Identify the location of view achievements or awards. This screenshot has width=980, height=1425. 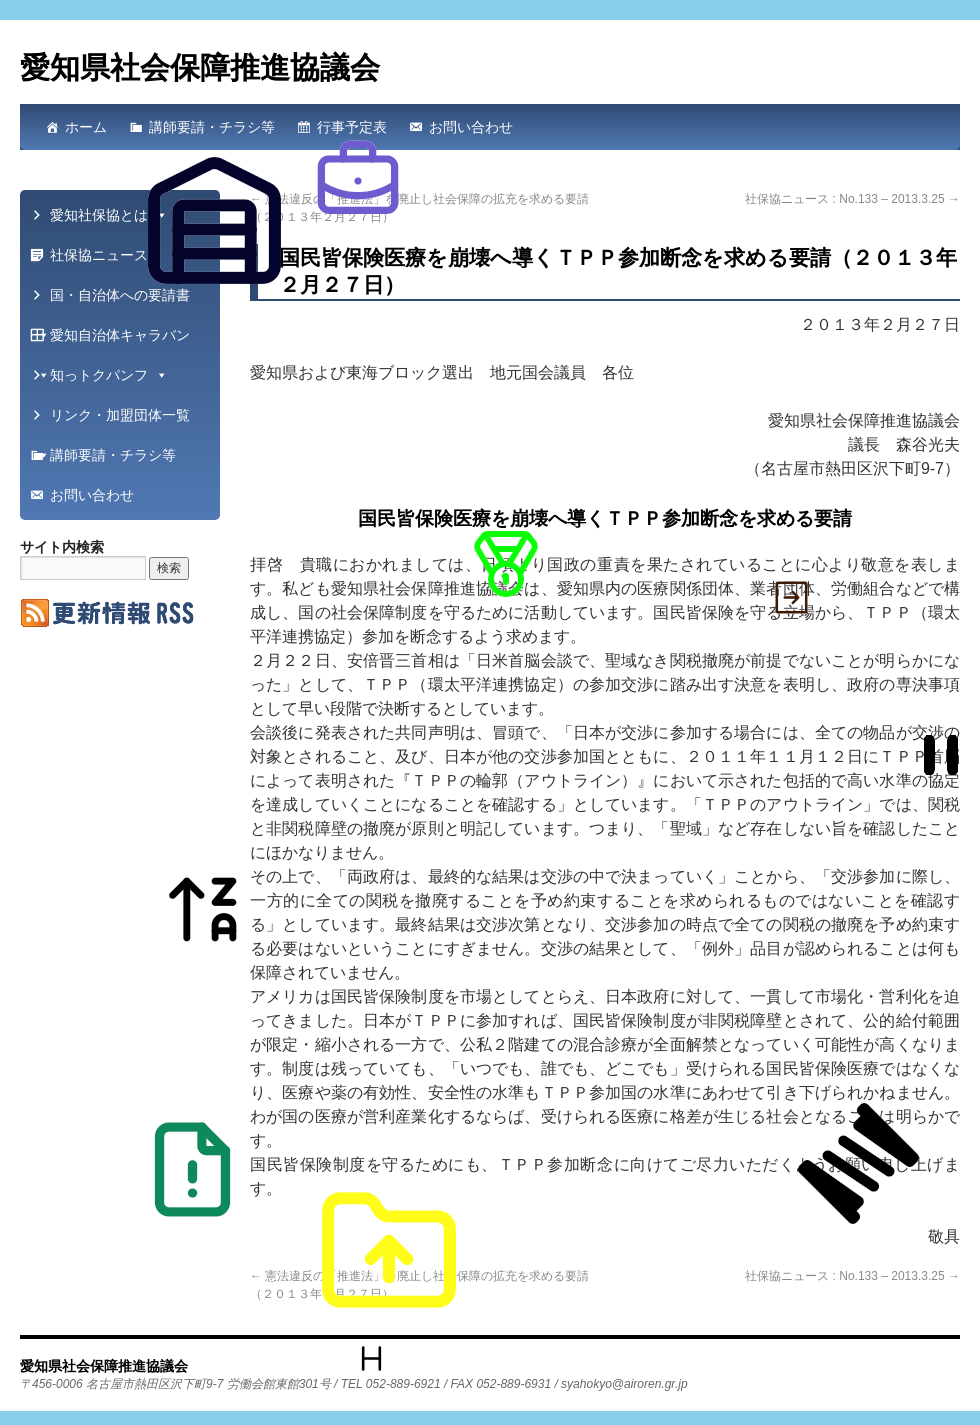
(506, 564).